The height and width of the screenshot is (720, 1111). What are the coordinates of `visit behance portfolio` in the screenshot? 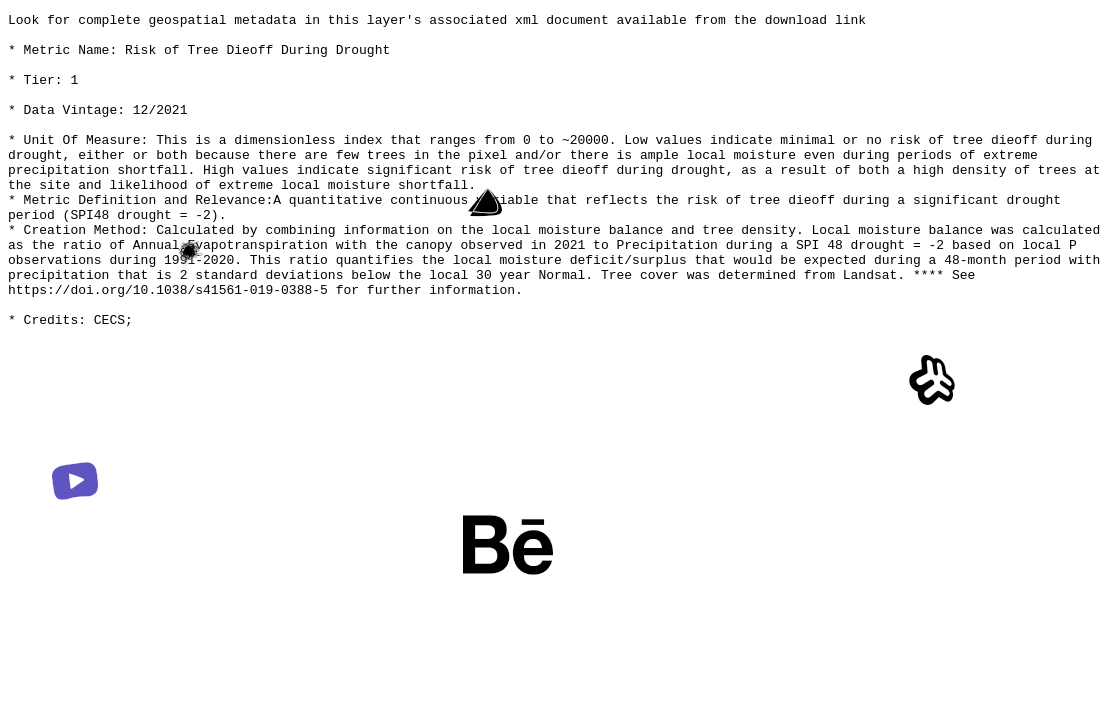 It's located at (508, 545).